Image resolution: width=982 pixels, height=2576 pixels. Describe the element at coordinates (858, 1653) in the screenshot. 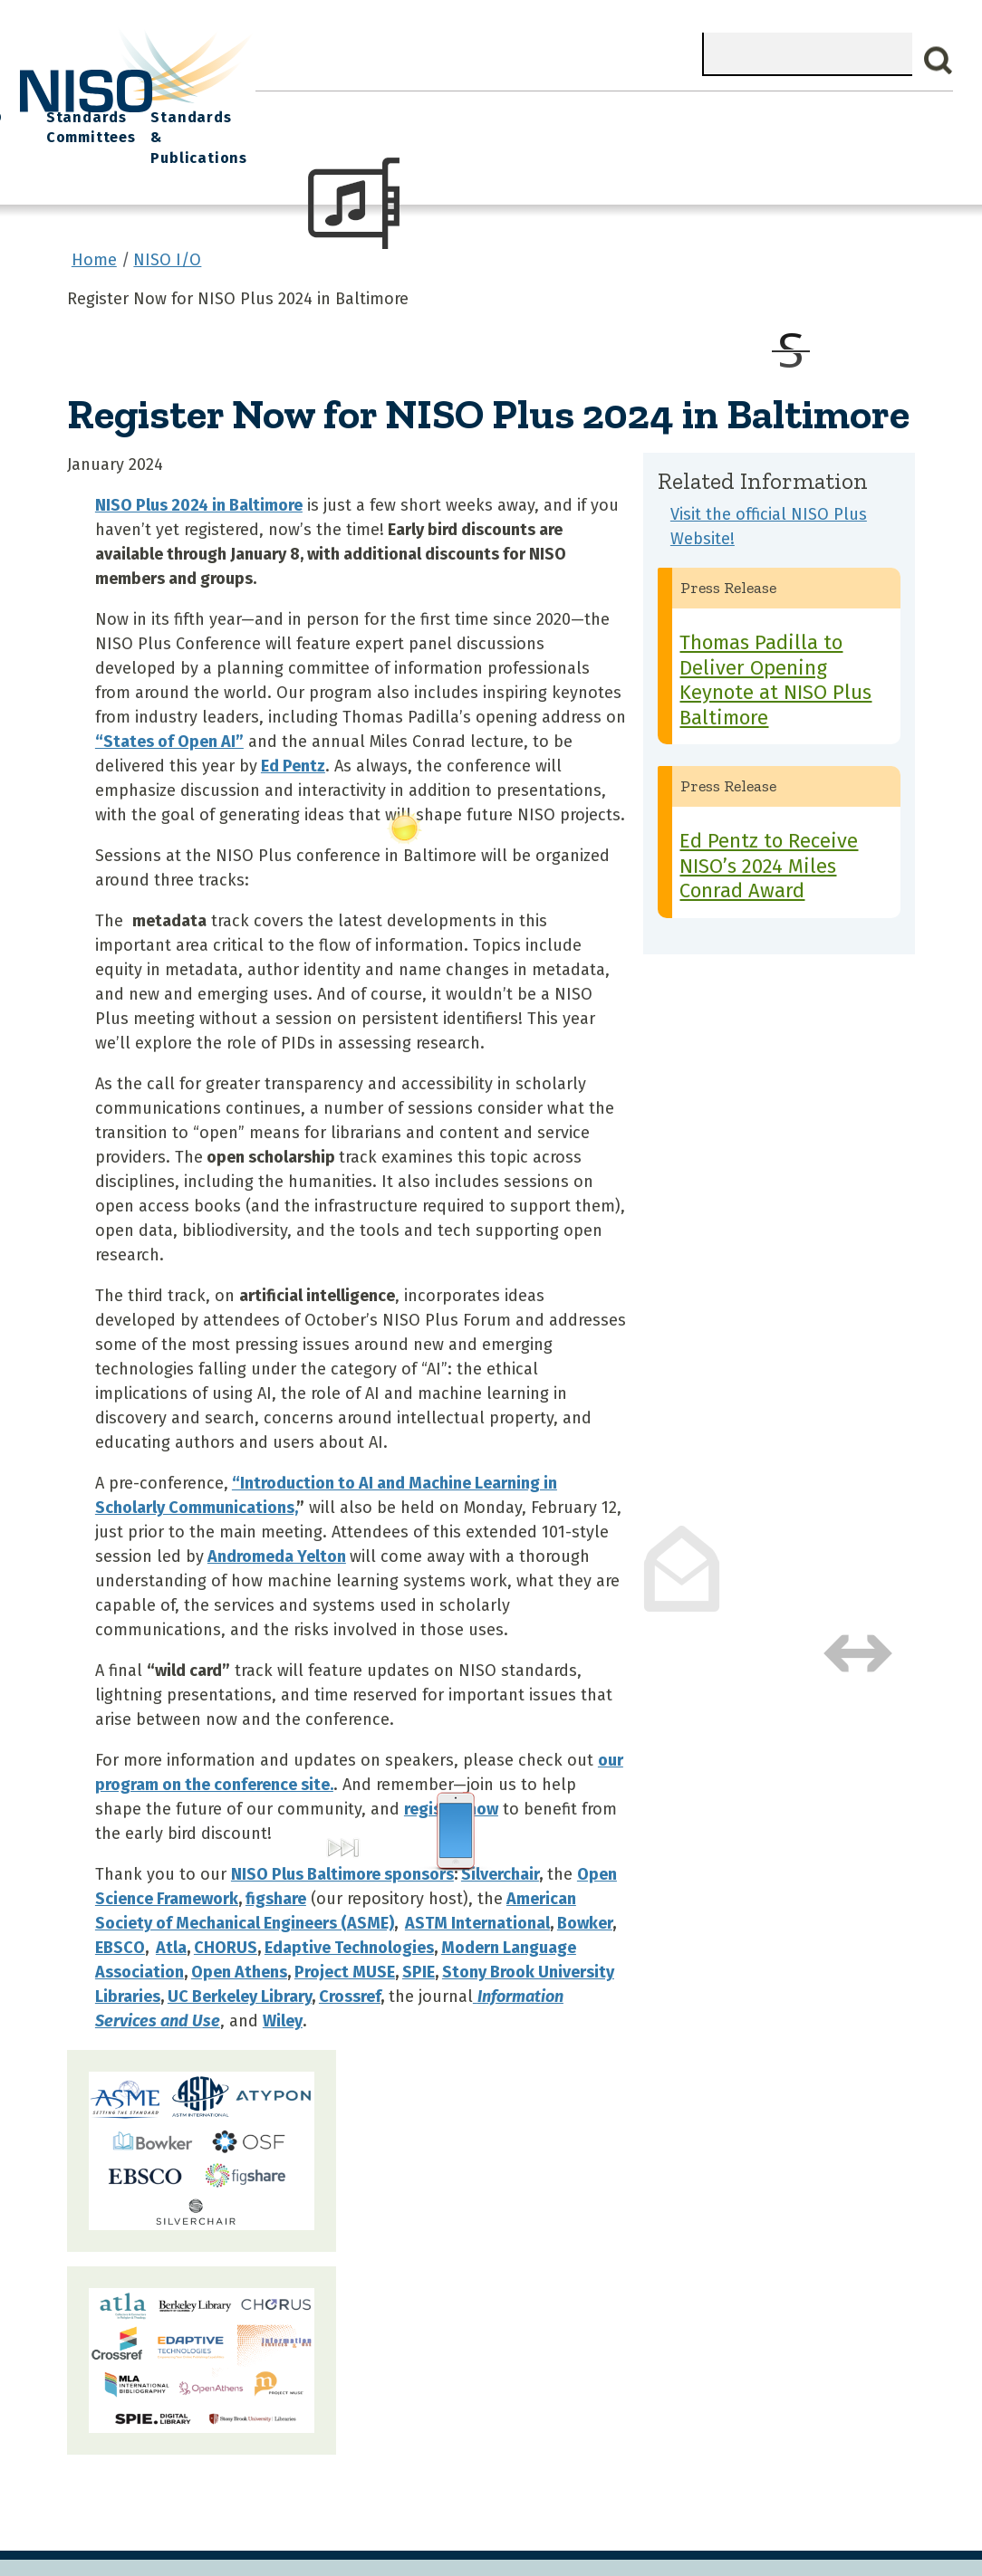

I see `flip object horizontally` at that location.